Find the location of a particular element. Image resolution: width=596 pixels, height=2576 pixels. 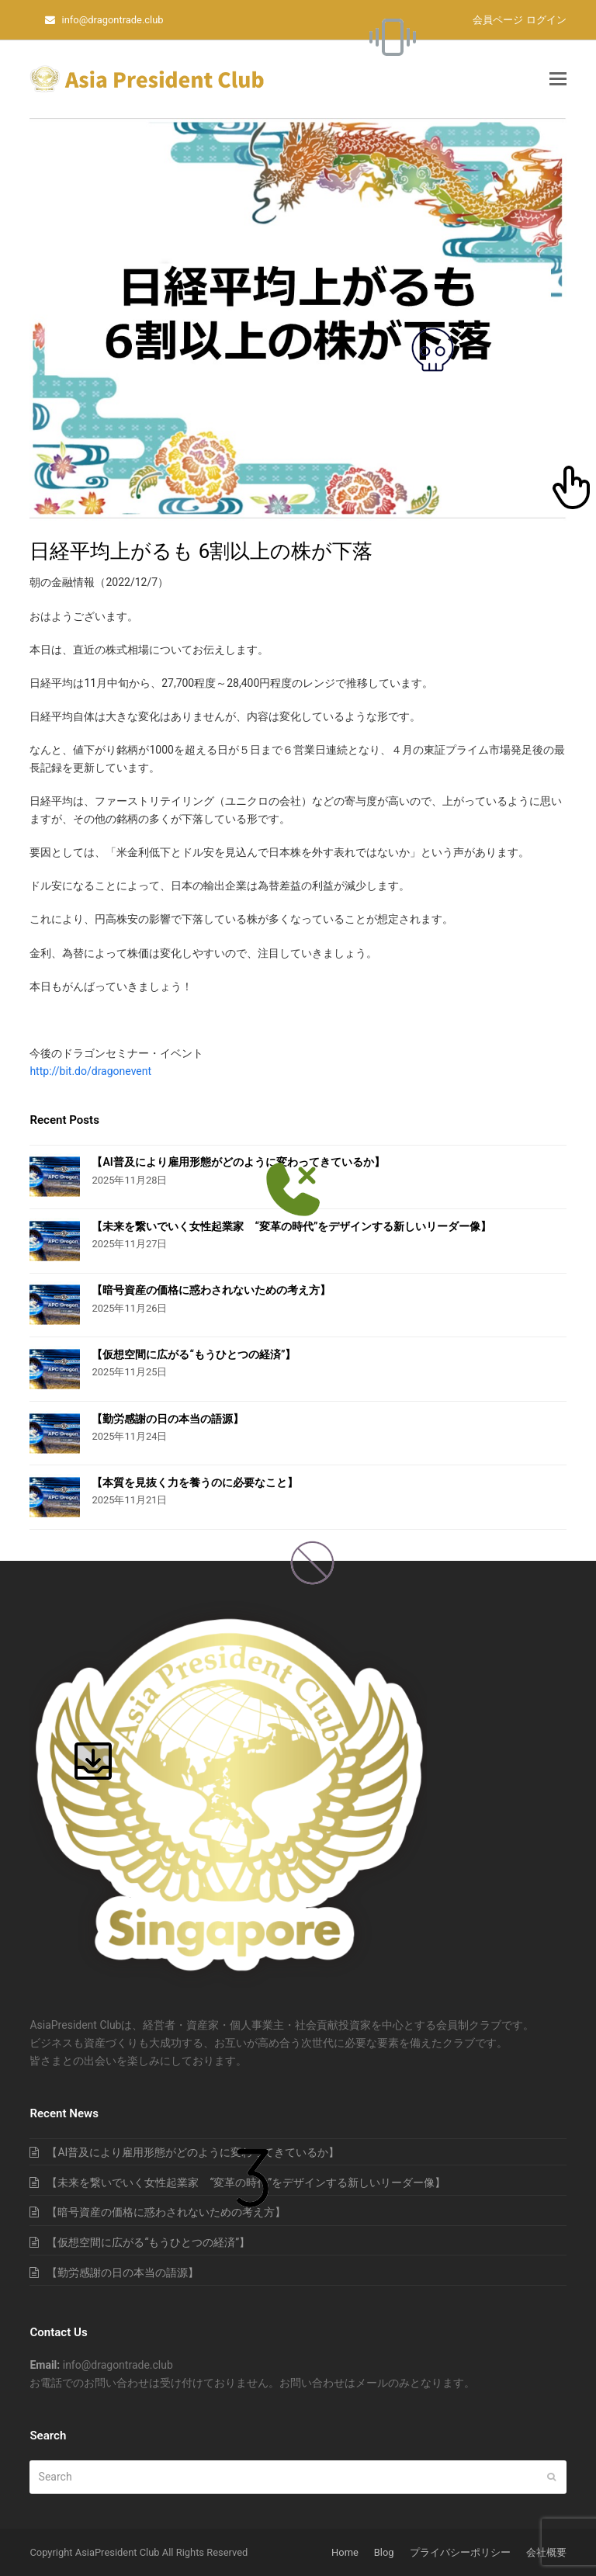

download file to inbox or tray is located at coordinates (93, 1761).